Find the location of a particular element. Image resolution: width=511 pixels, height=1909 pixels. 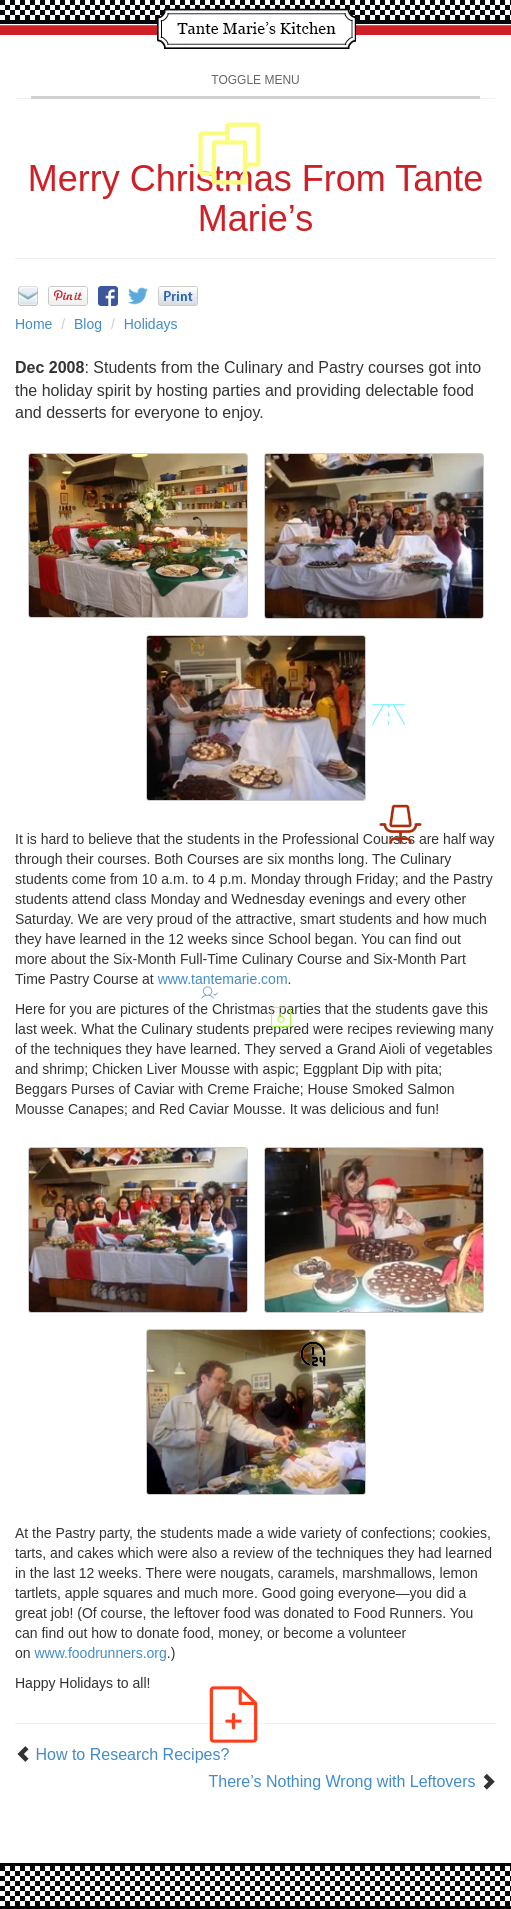

select or input the number six is located at coordinates (281, 1017).